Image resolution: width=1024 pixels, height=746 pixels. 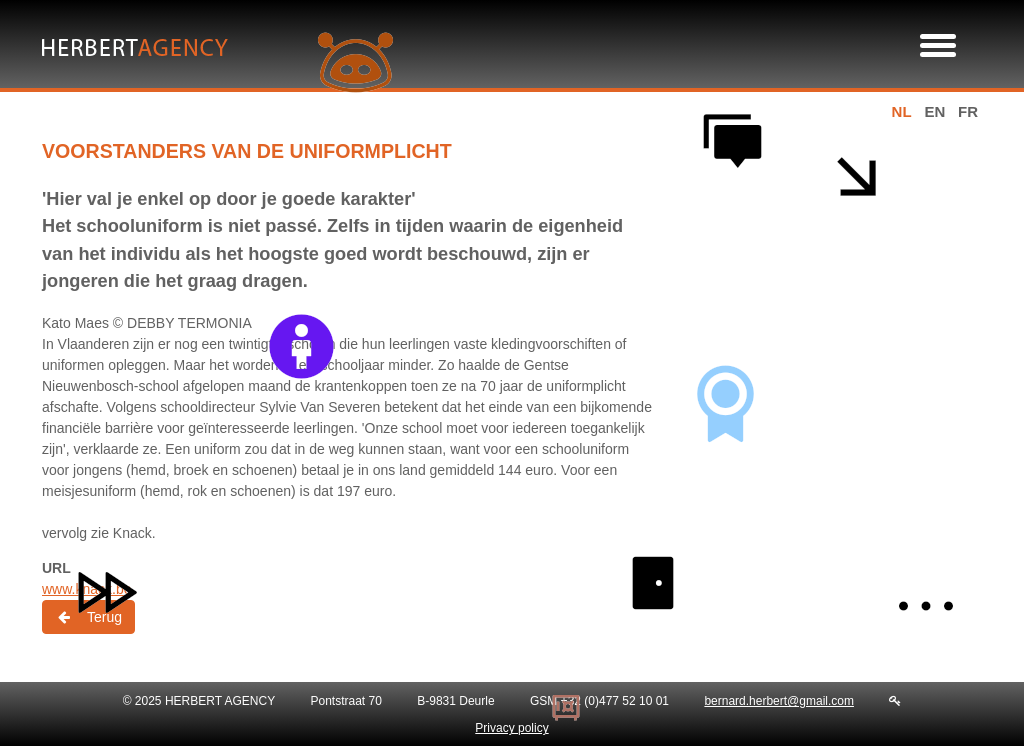 I want to click on fast forward or skip ahead in media playback, so click(x=105, y=592).